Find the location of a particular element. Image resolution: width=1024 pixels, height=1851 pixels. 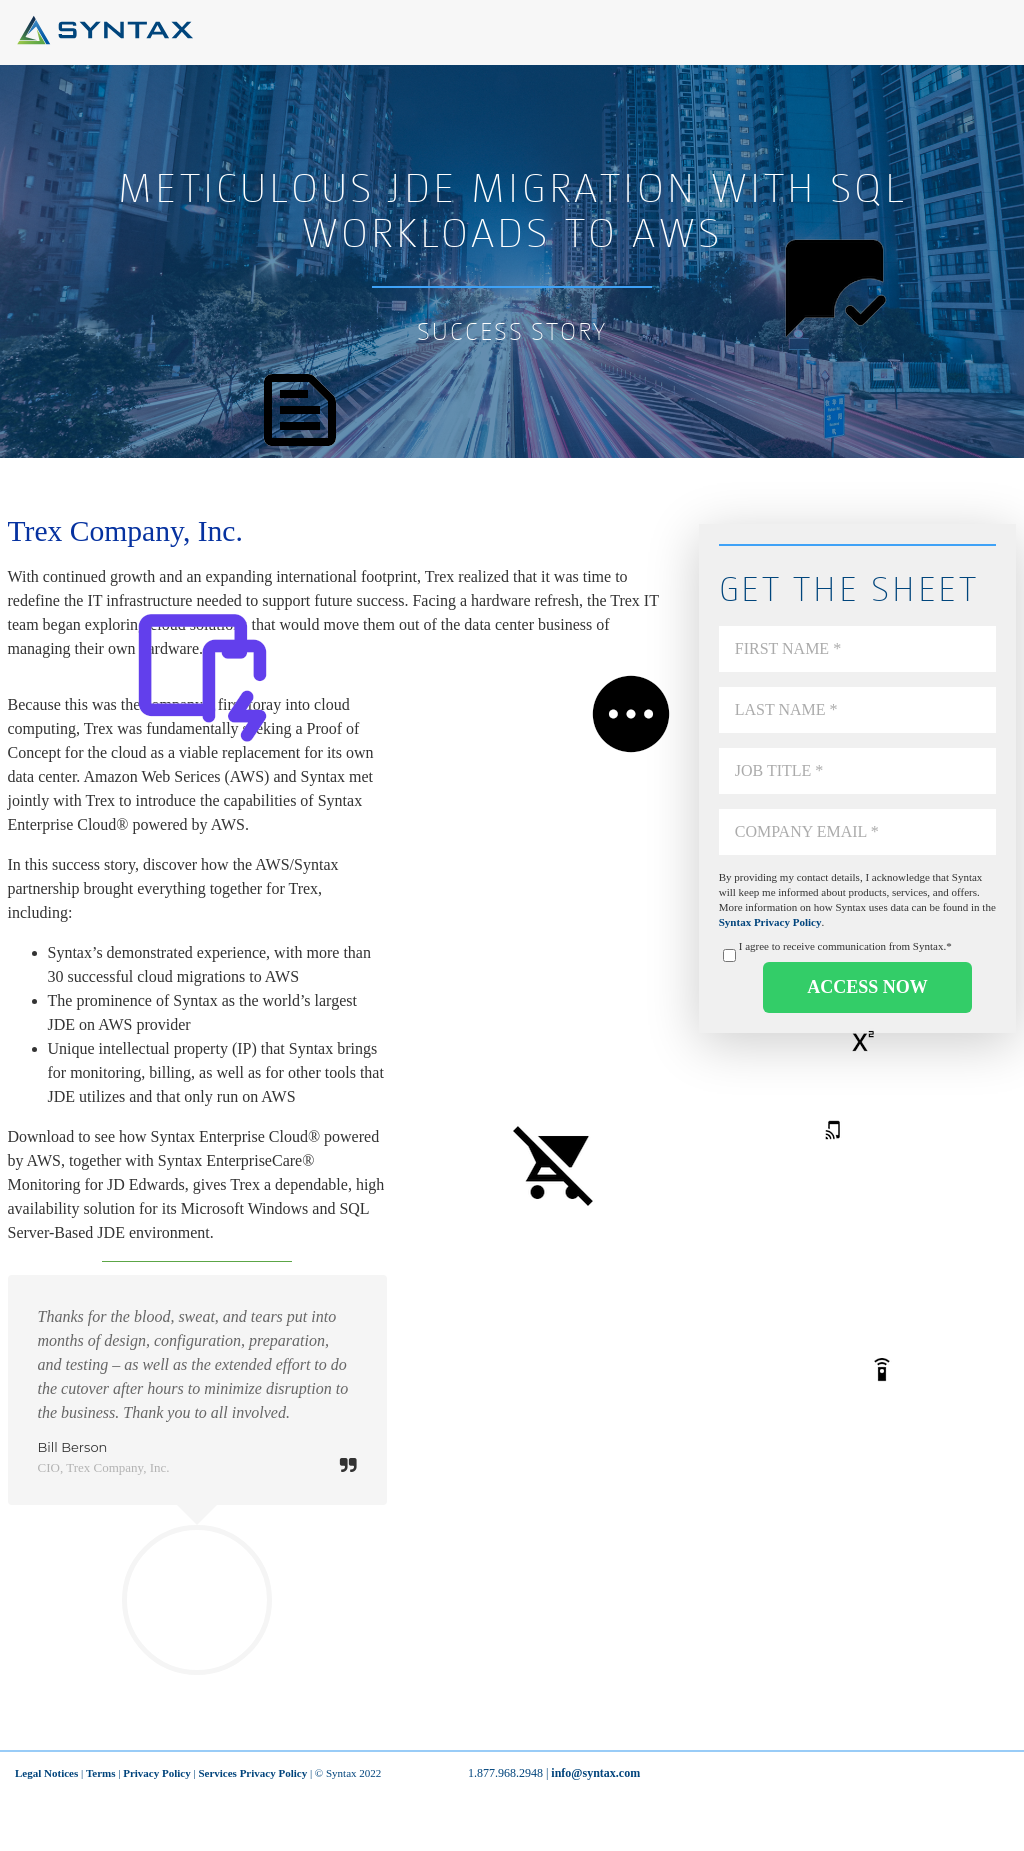

message has been read is located at coordinates (834, 288).